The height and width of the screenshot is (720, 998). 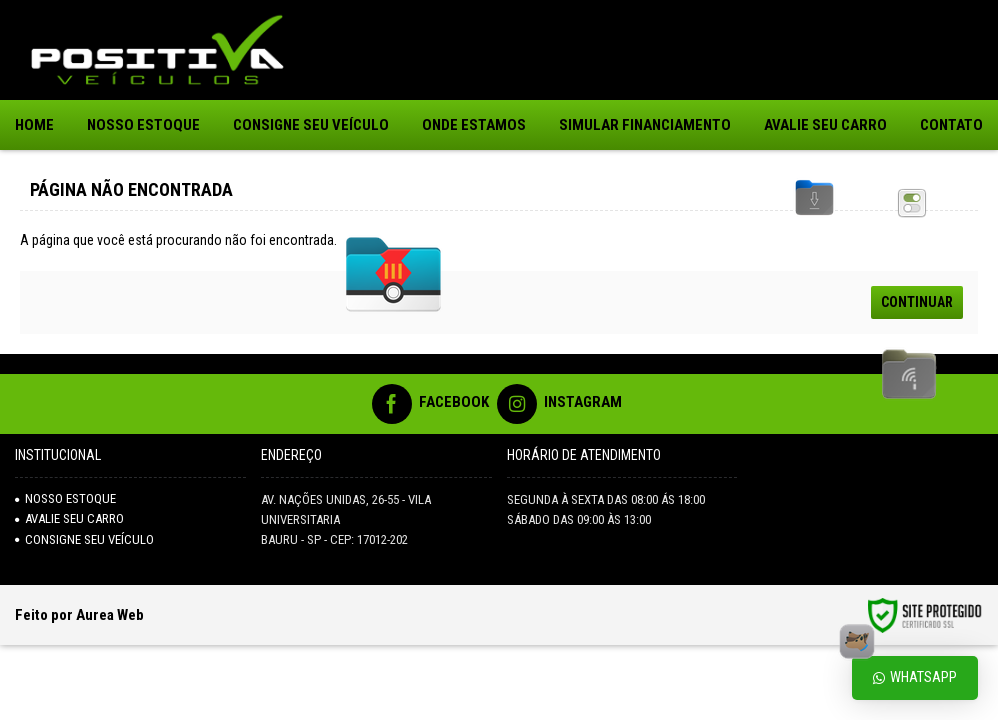 I want to click on open kerberos authentication settings, so click(x=857, y=642).